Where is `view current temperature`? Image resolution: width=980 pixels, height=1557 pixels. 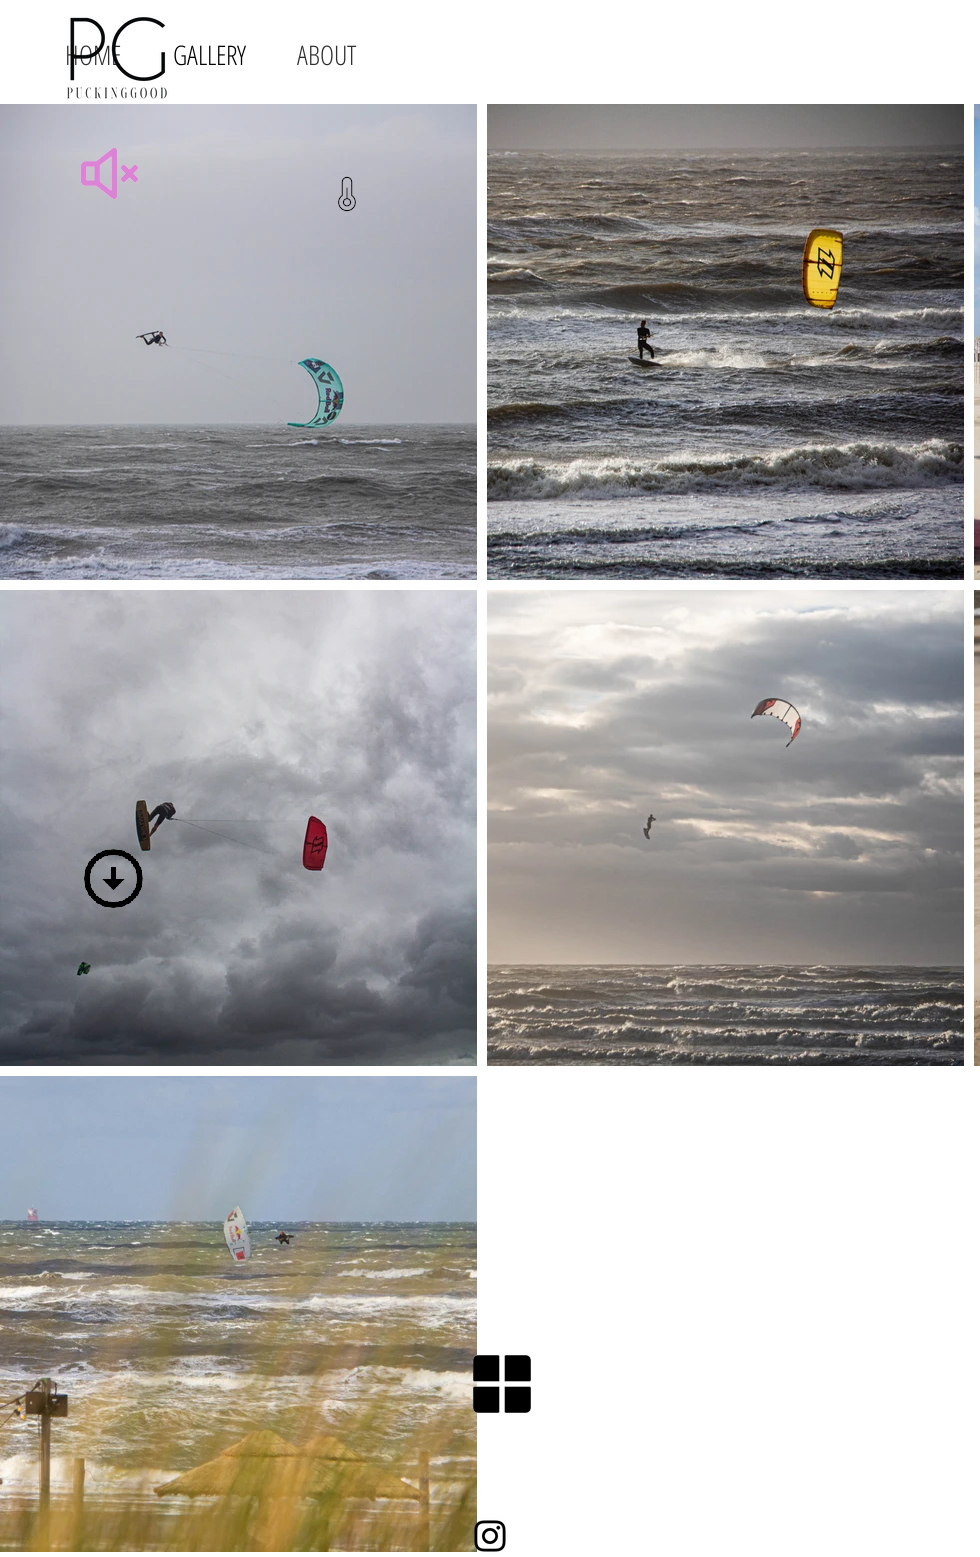
view current temperature is located at coordinates (347, 194).